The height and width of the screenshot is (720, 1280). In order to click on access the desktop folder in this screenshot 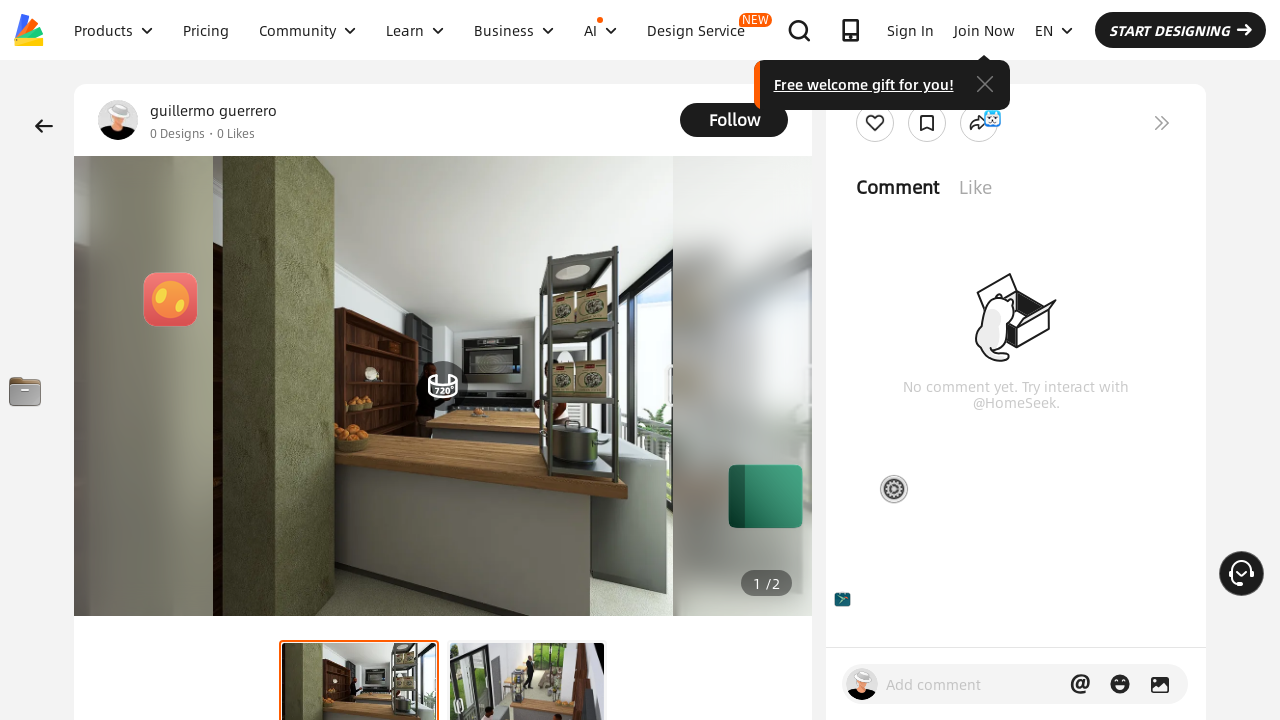, I will do `click(765, 493)`.